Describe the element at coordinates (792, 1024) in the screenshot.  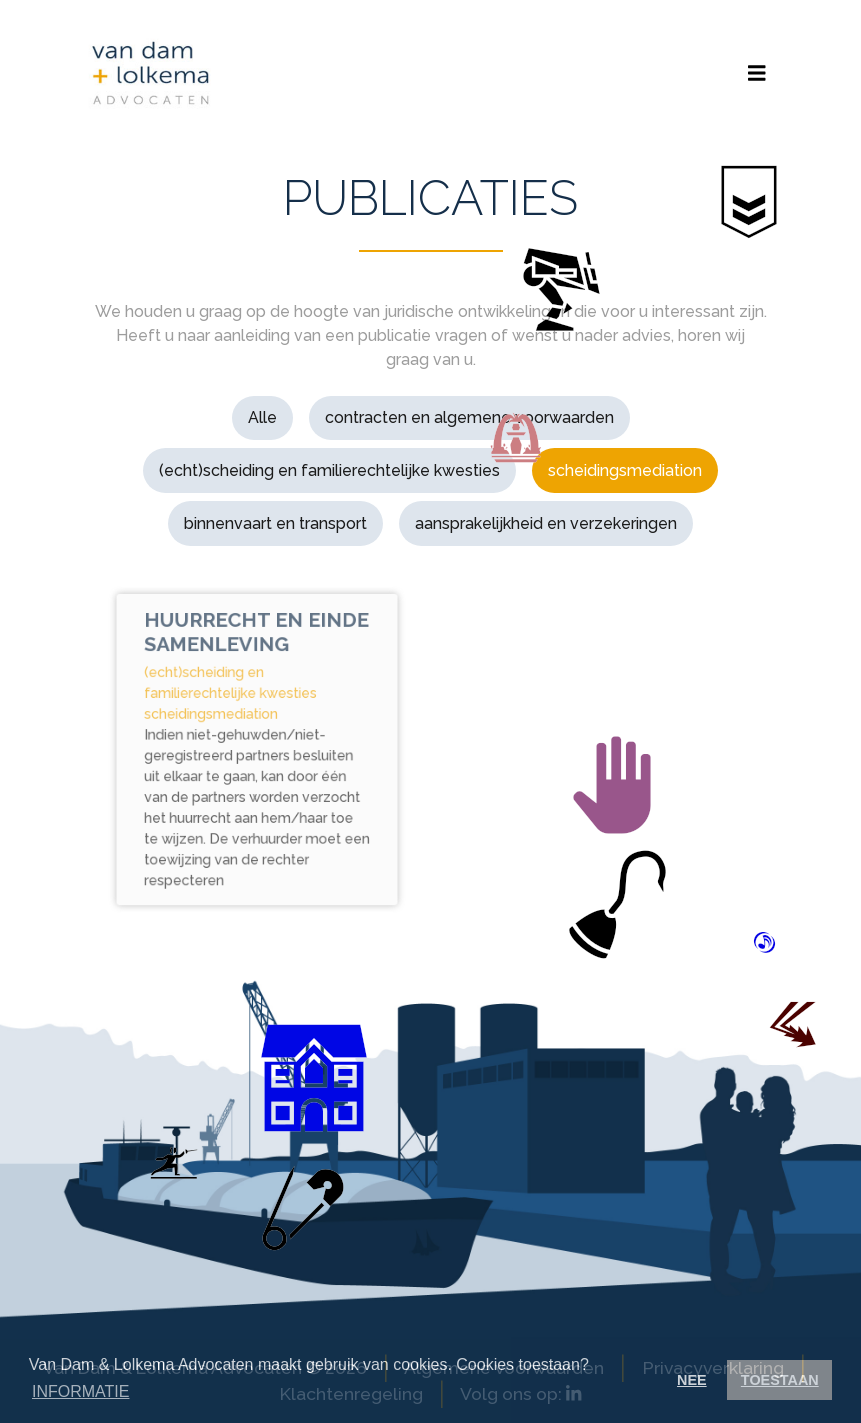
I see `redirect or reroute an action` at that location.